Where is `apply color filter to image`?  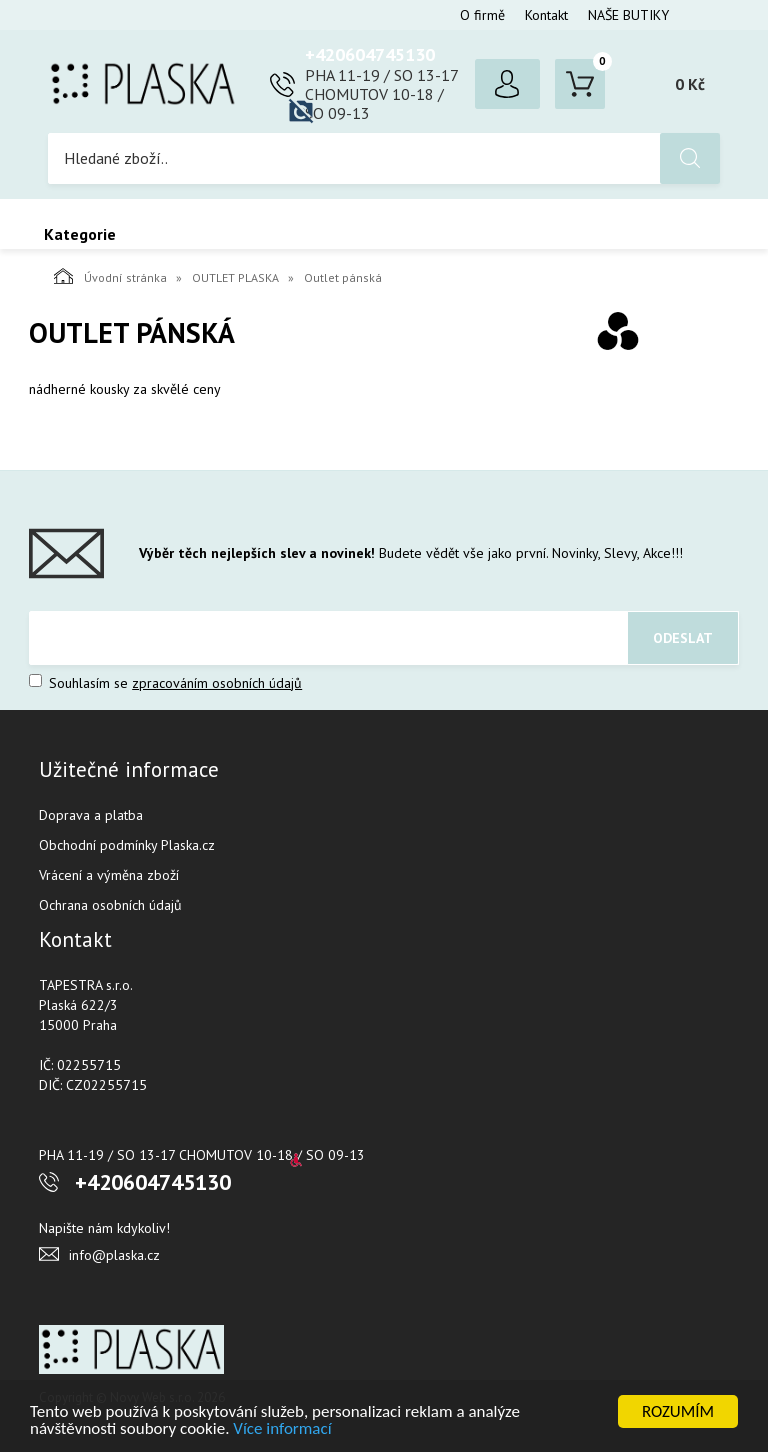 apply color filter to image is located at coordinates (618, 334).